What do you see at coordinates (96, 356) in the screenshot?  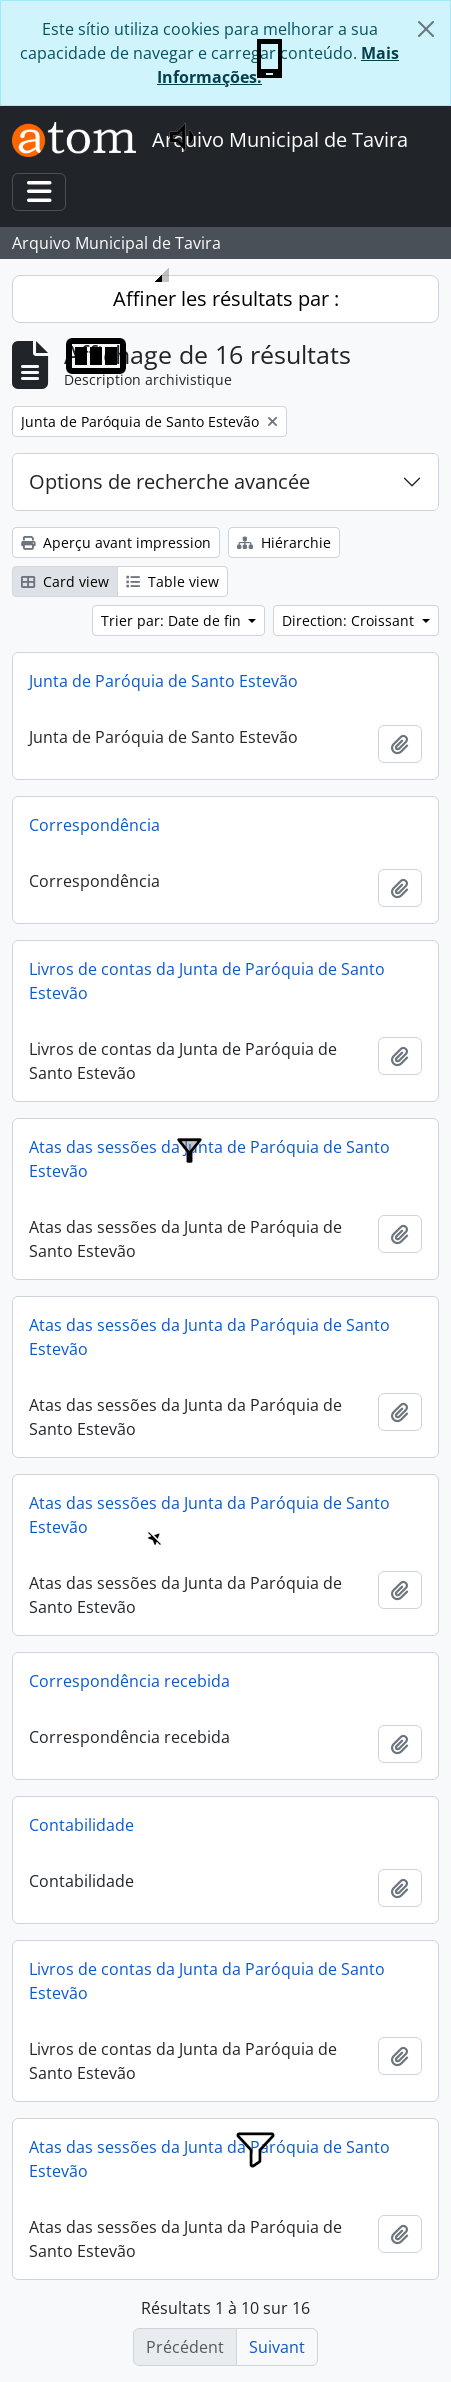 I see `indicates full battery charge` at bounding box center [96, 356].